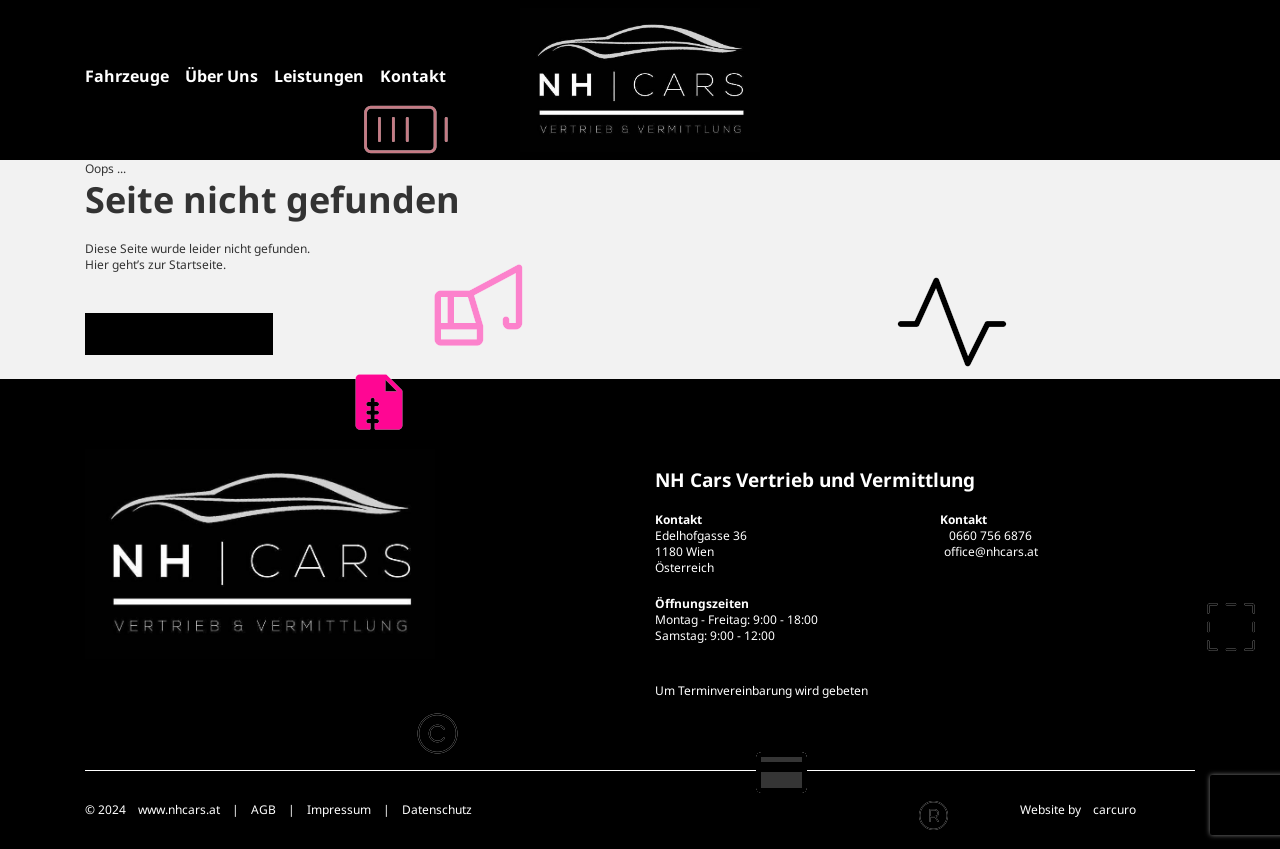  What do you see at coordinates (952, 324) in the screenshot?
I see `view health or heart rate data` at bounding box center [952, 324].